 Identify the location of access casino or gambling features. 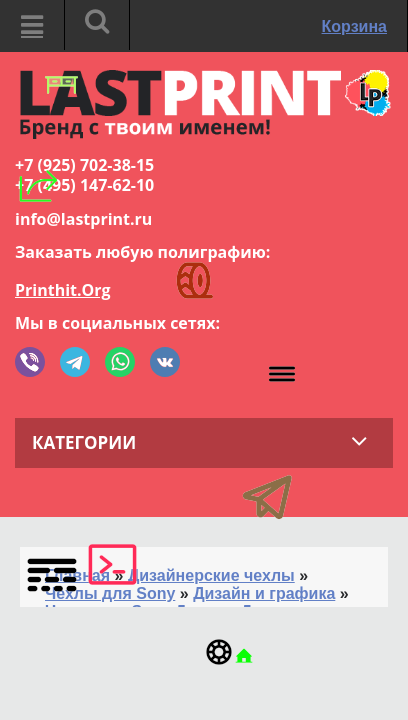
(219, 652).